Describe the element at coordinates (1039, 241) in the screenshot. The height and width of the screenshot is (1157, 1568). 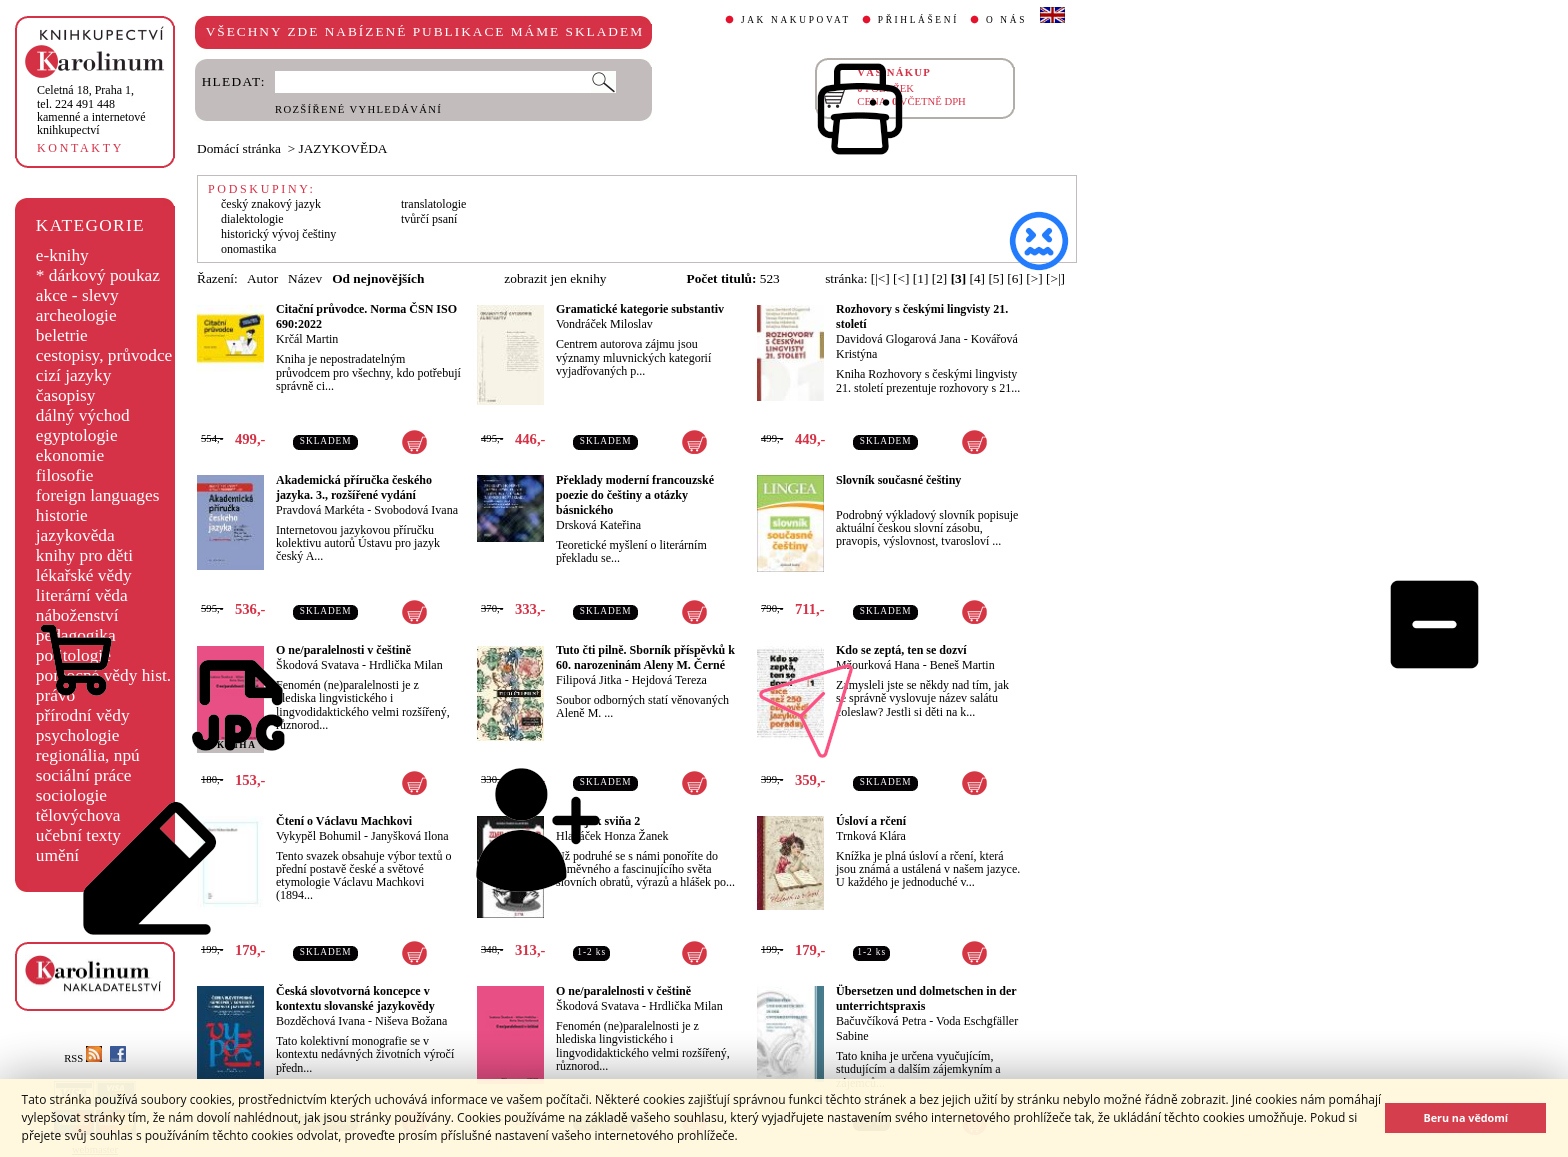
I see `express frustration or anger` at that location.